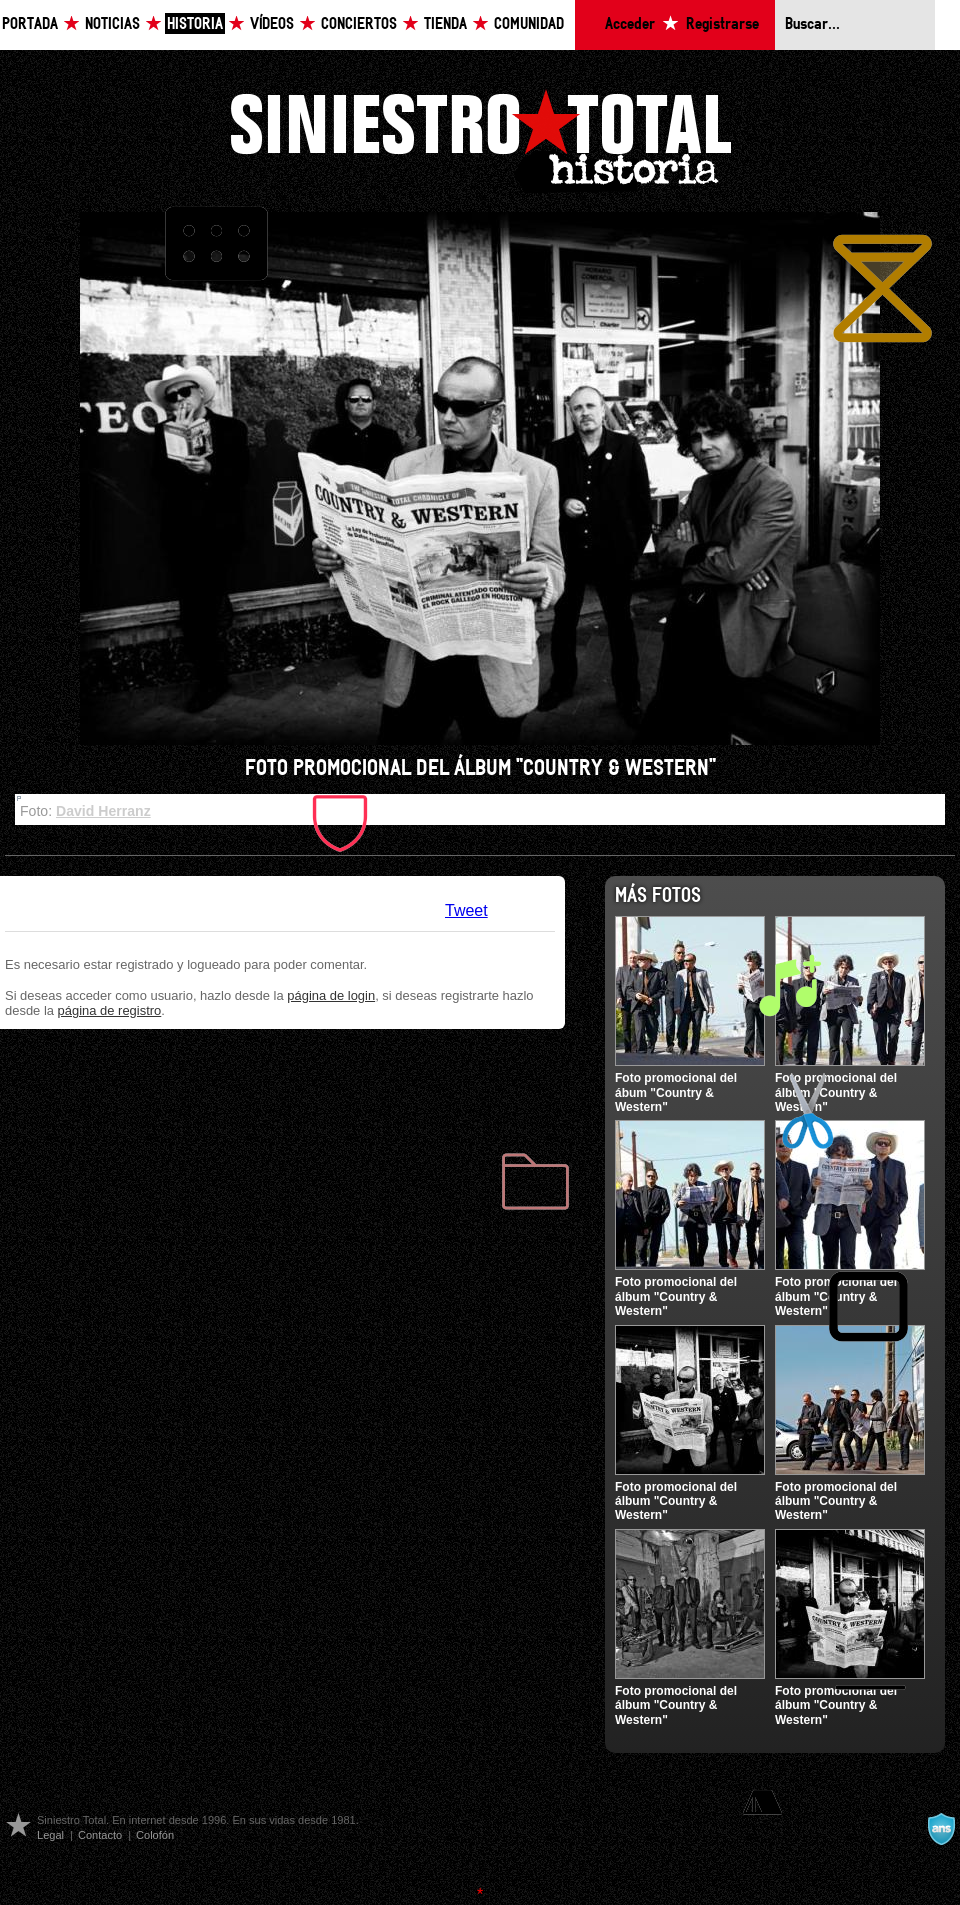  Describe the element at coordinates (882, 288) in the screenshot. I see `indicates high time remaining on a timer or process` at that location.